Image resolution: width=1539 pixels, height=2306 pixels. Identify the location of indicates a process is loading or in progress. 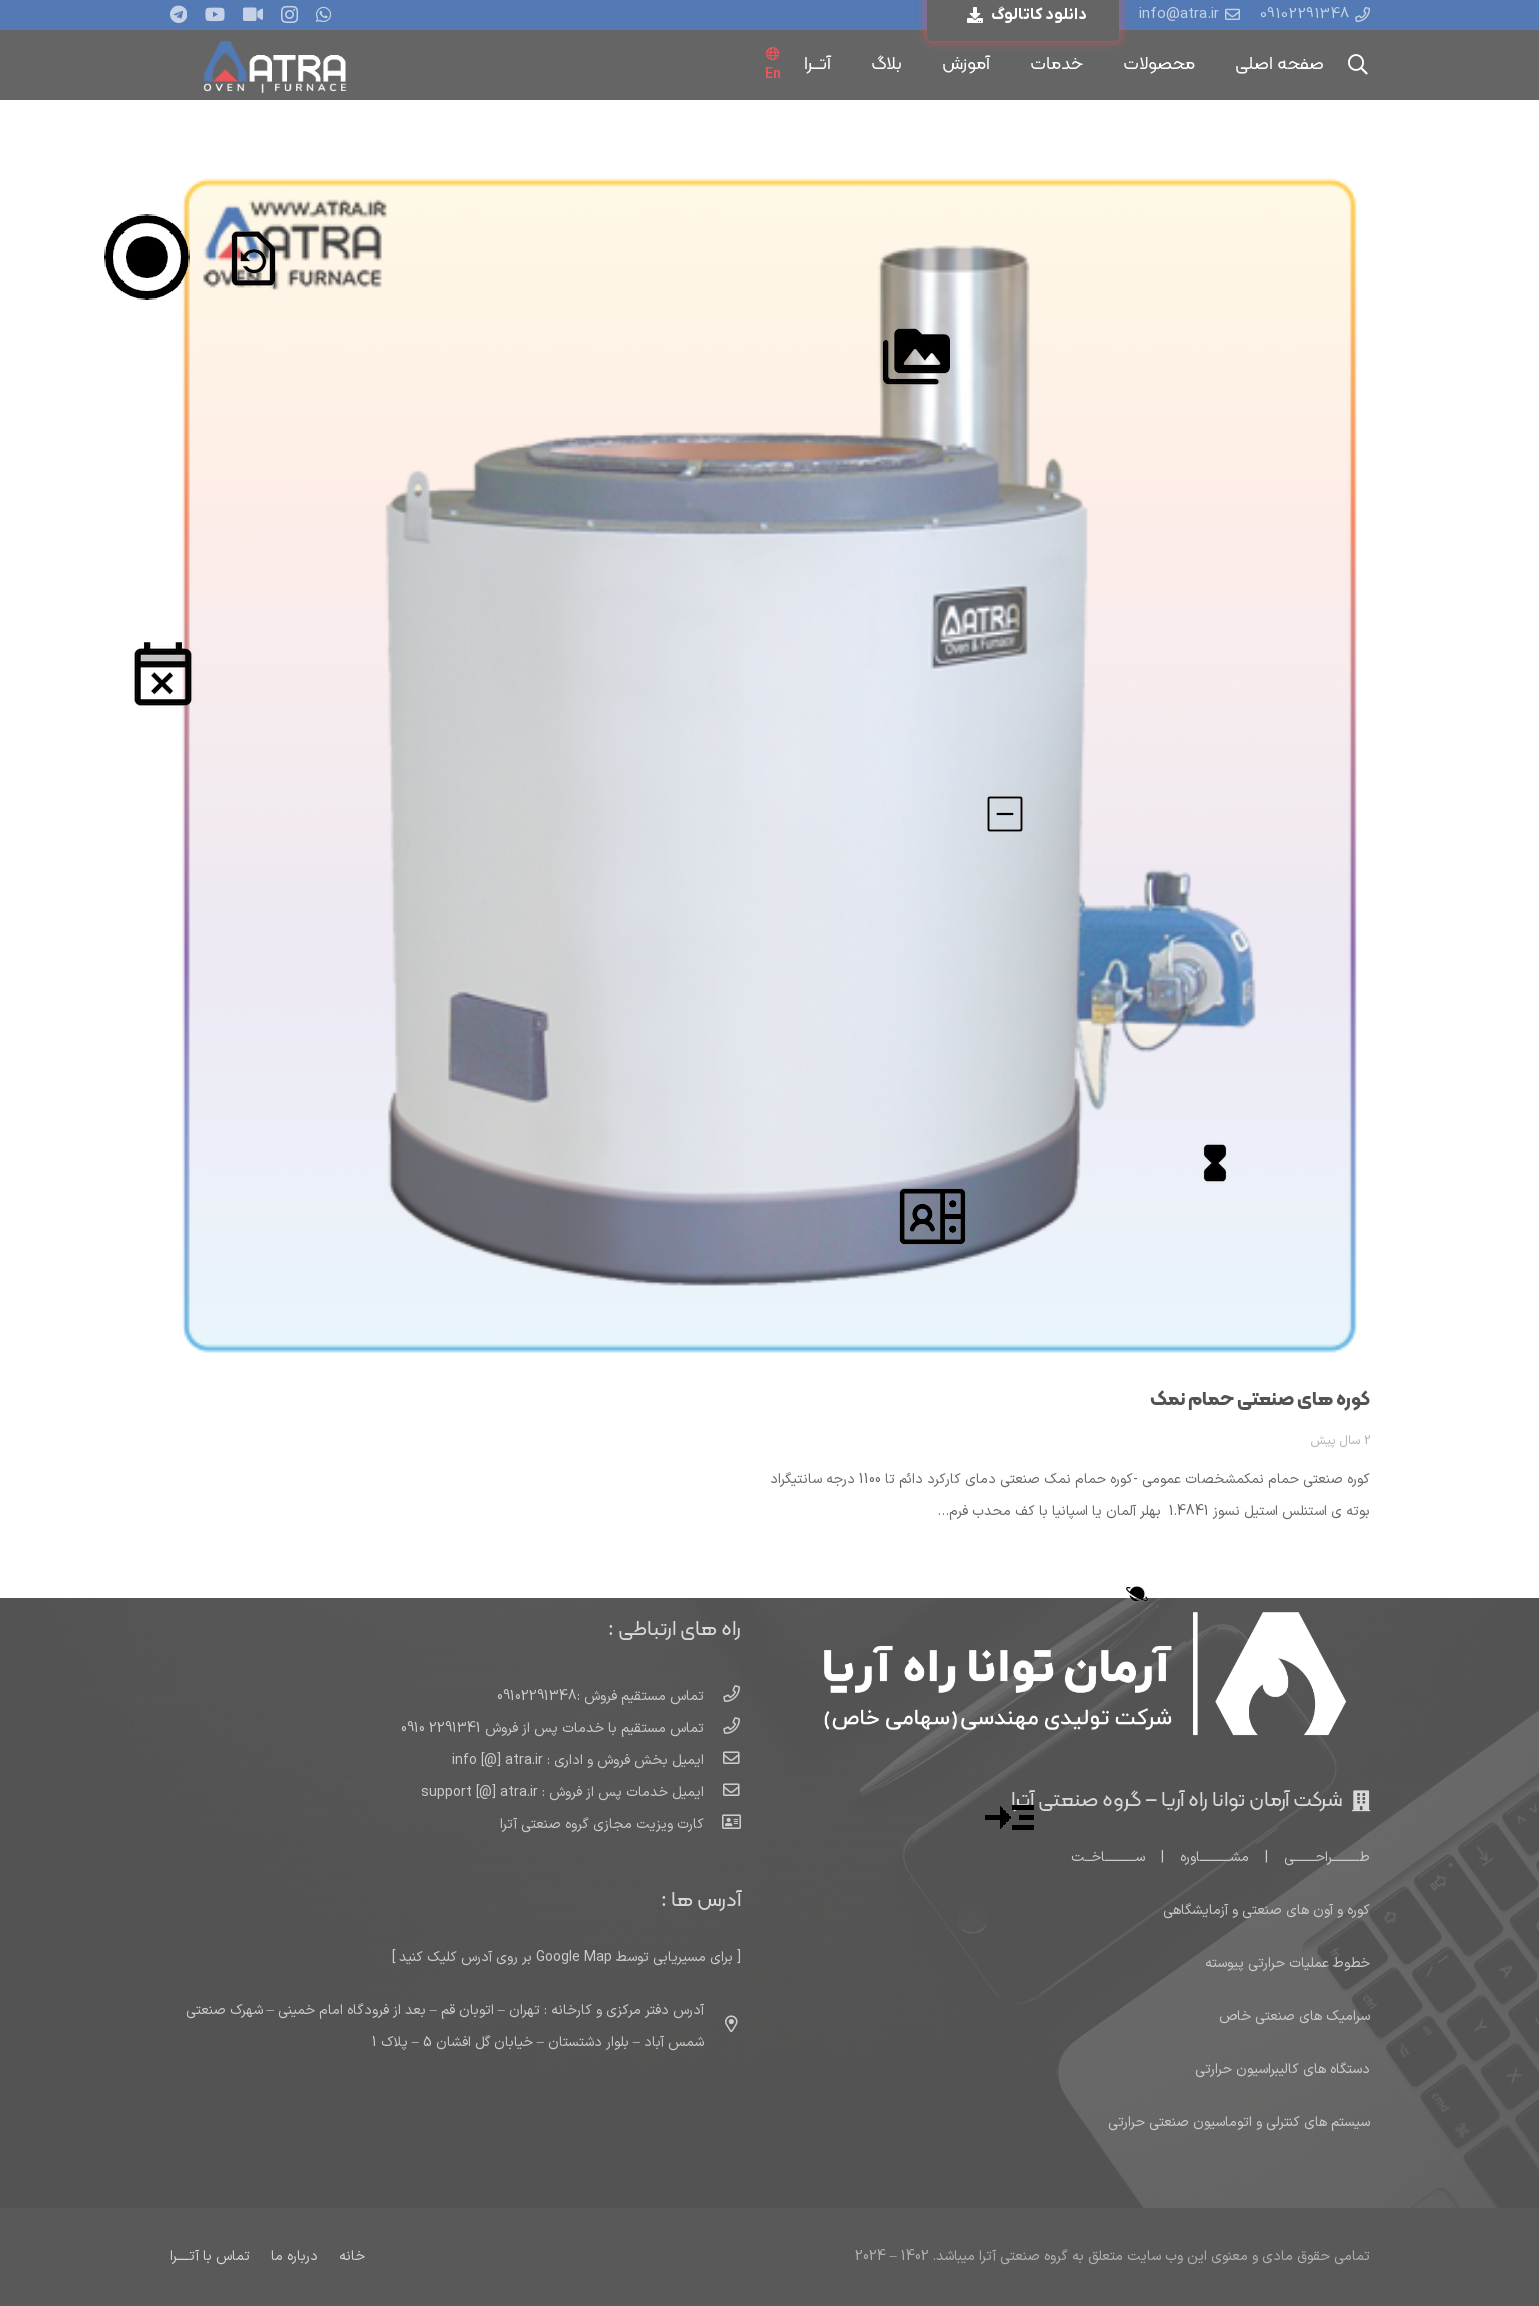
(1215, 1163).